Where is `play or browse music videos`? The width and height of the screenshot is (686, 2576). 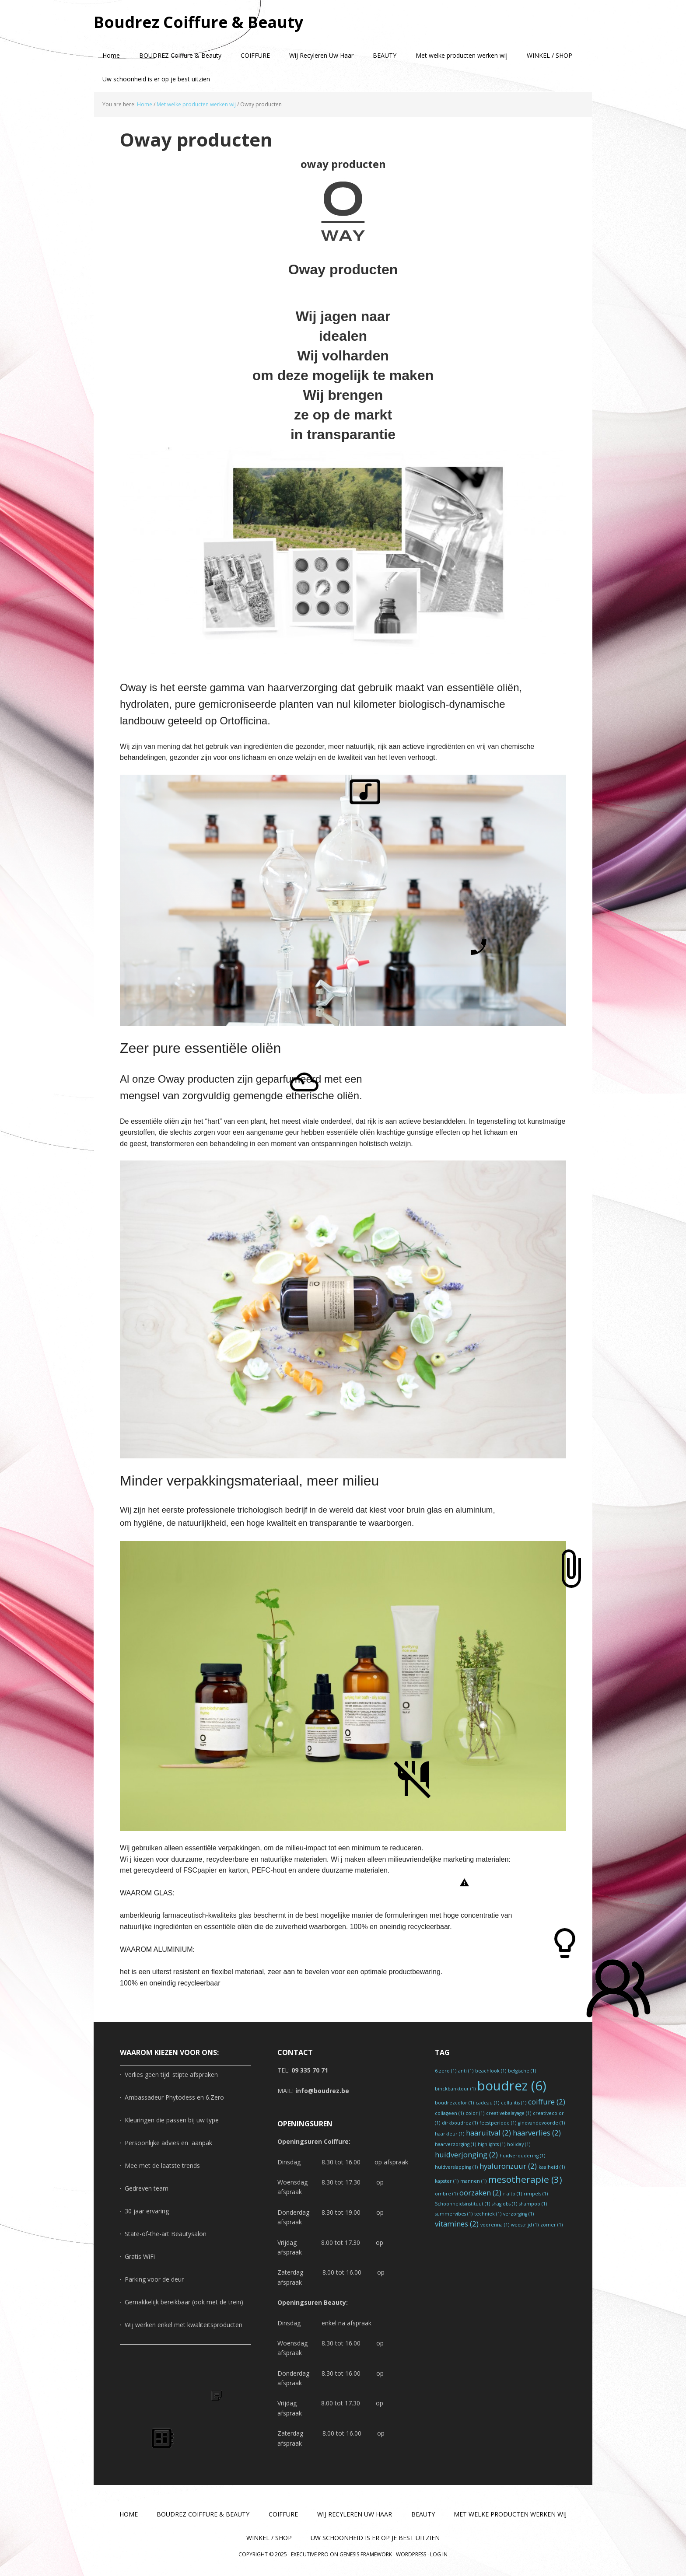
play or browse music videos is located at coordinates (365, 792).